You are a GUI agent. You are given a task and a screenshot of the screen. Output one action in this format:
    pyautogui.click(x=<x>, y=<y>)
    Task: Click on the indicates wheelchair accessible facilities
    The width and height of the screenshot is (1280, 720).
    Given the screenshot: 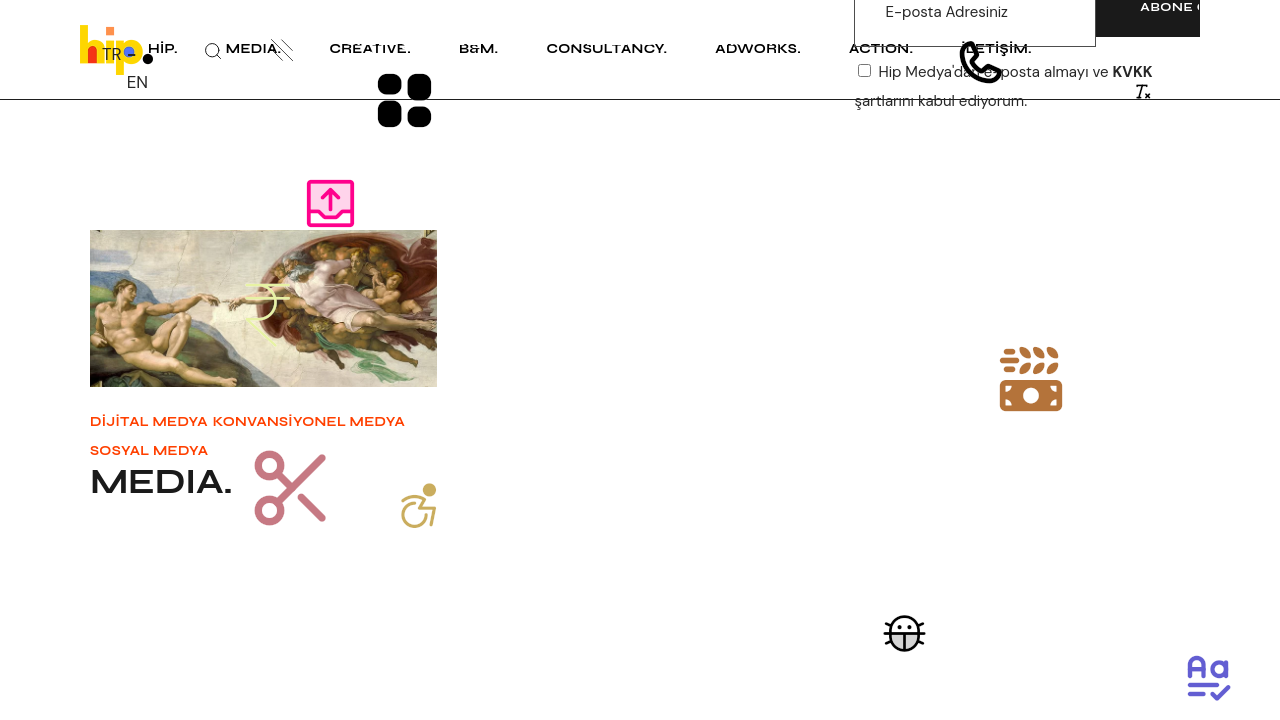 What is the action you would take?
    pyautogui.click(x=419, y=506)
    